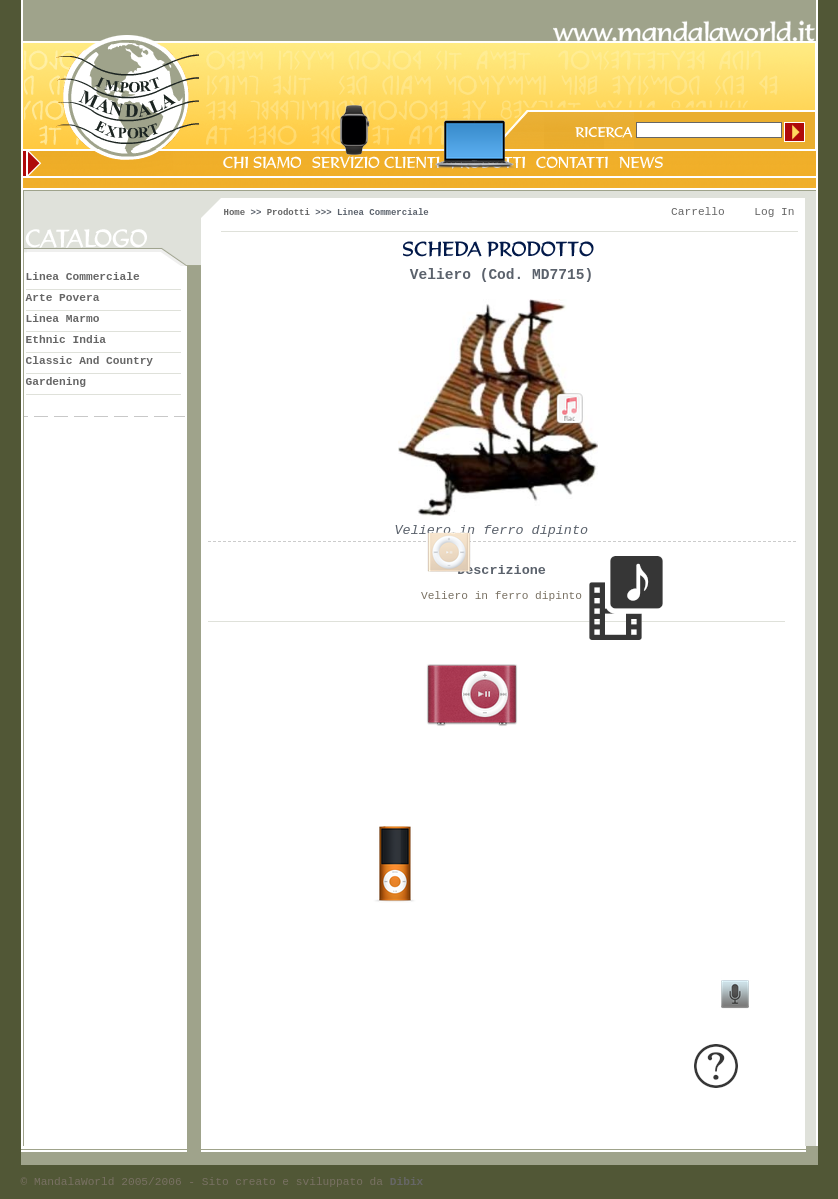 Image resolution: width=838 pixels, height=1199 pixels. I want to click on activate voice dictation, so click(735, 994).